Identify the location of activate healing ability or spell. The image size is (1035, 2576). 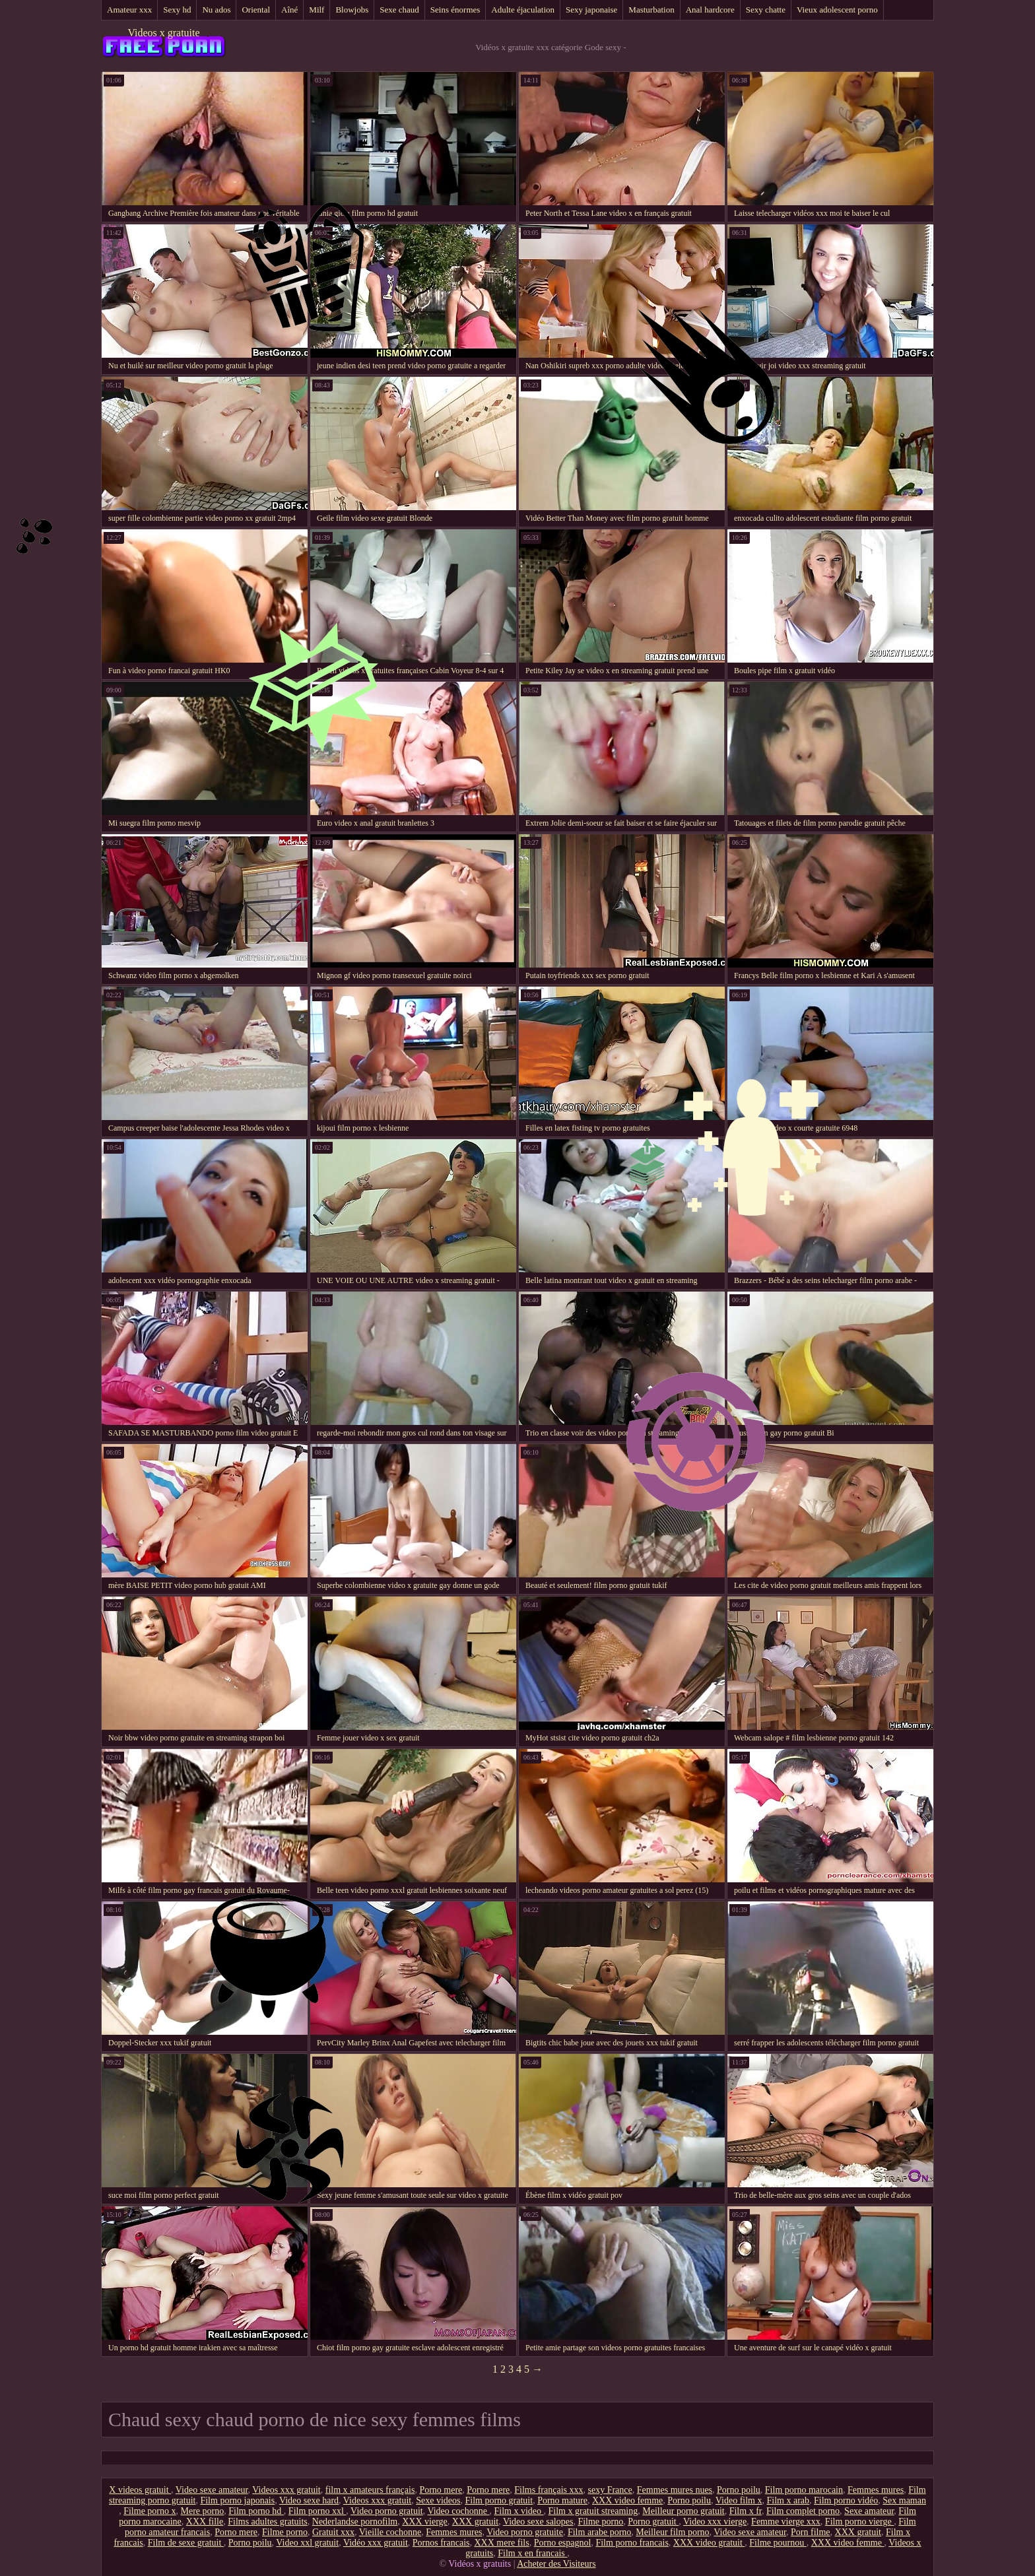
(751, 1147).